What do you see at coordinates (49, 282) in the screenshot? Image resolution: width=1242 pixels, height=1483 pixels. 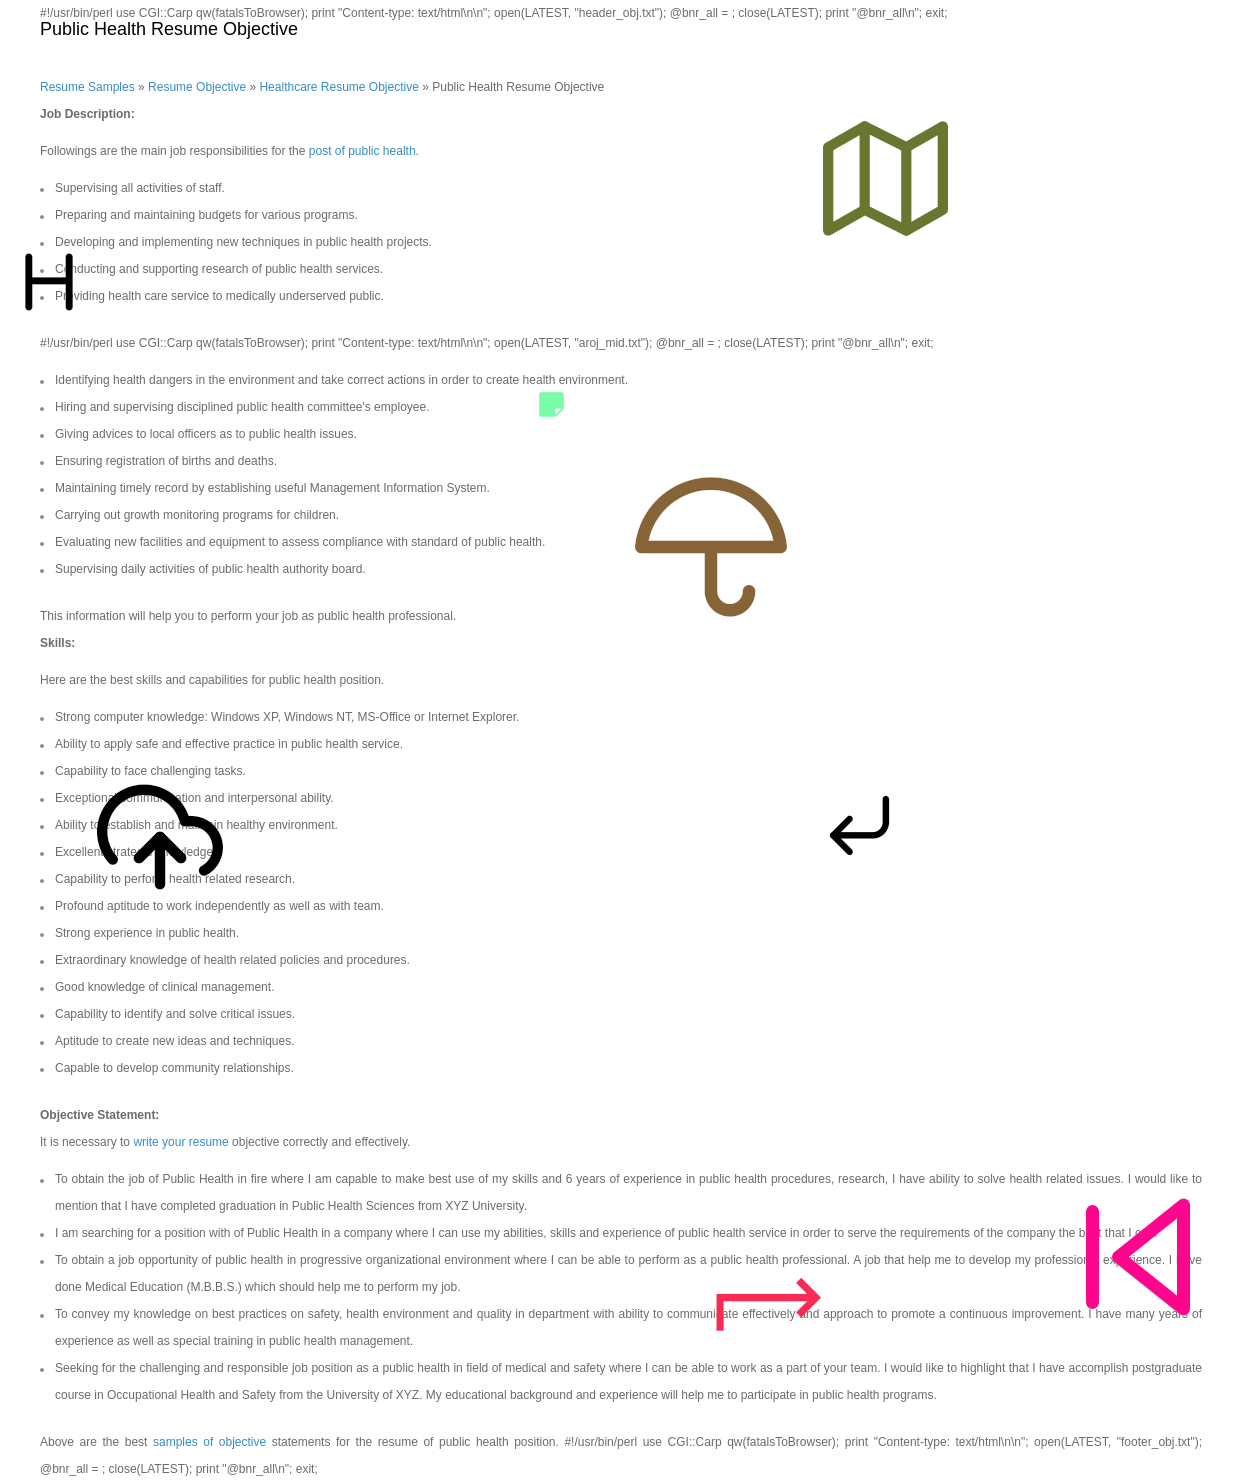 I see `insert a heading in a text editor` at bounding box center [49, 282].